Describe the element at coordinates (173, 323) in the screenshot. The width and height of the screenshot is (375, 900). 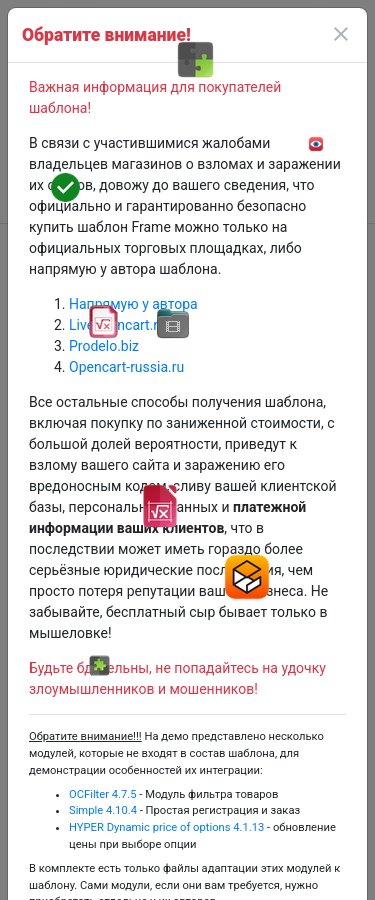
I see `open videos folder` at that location.